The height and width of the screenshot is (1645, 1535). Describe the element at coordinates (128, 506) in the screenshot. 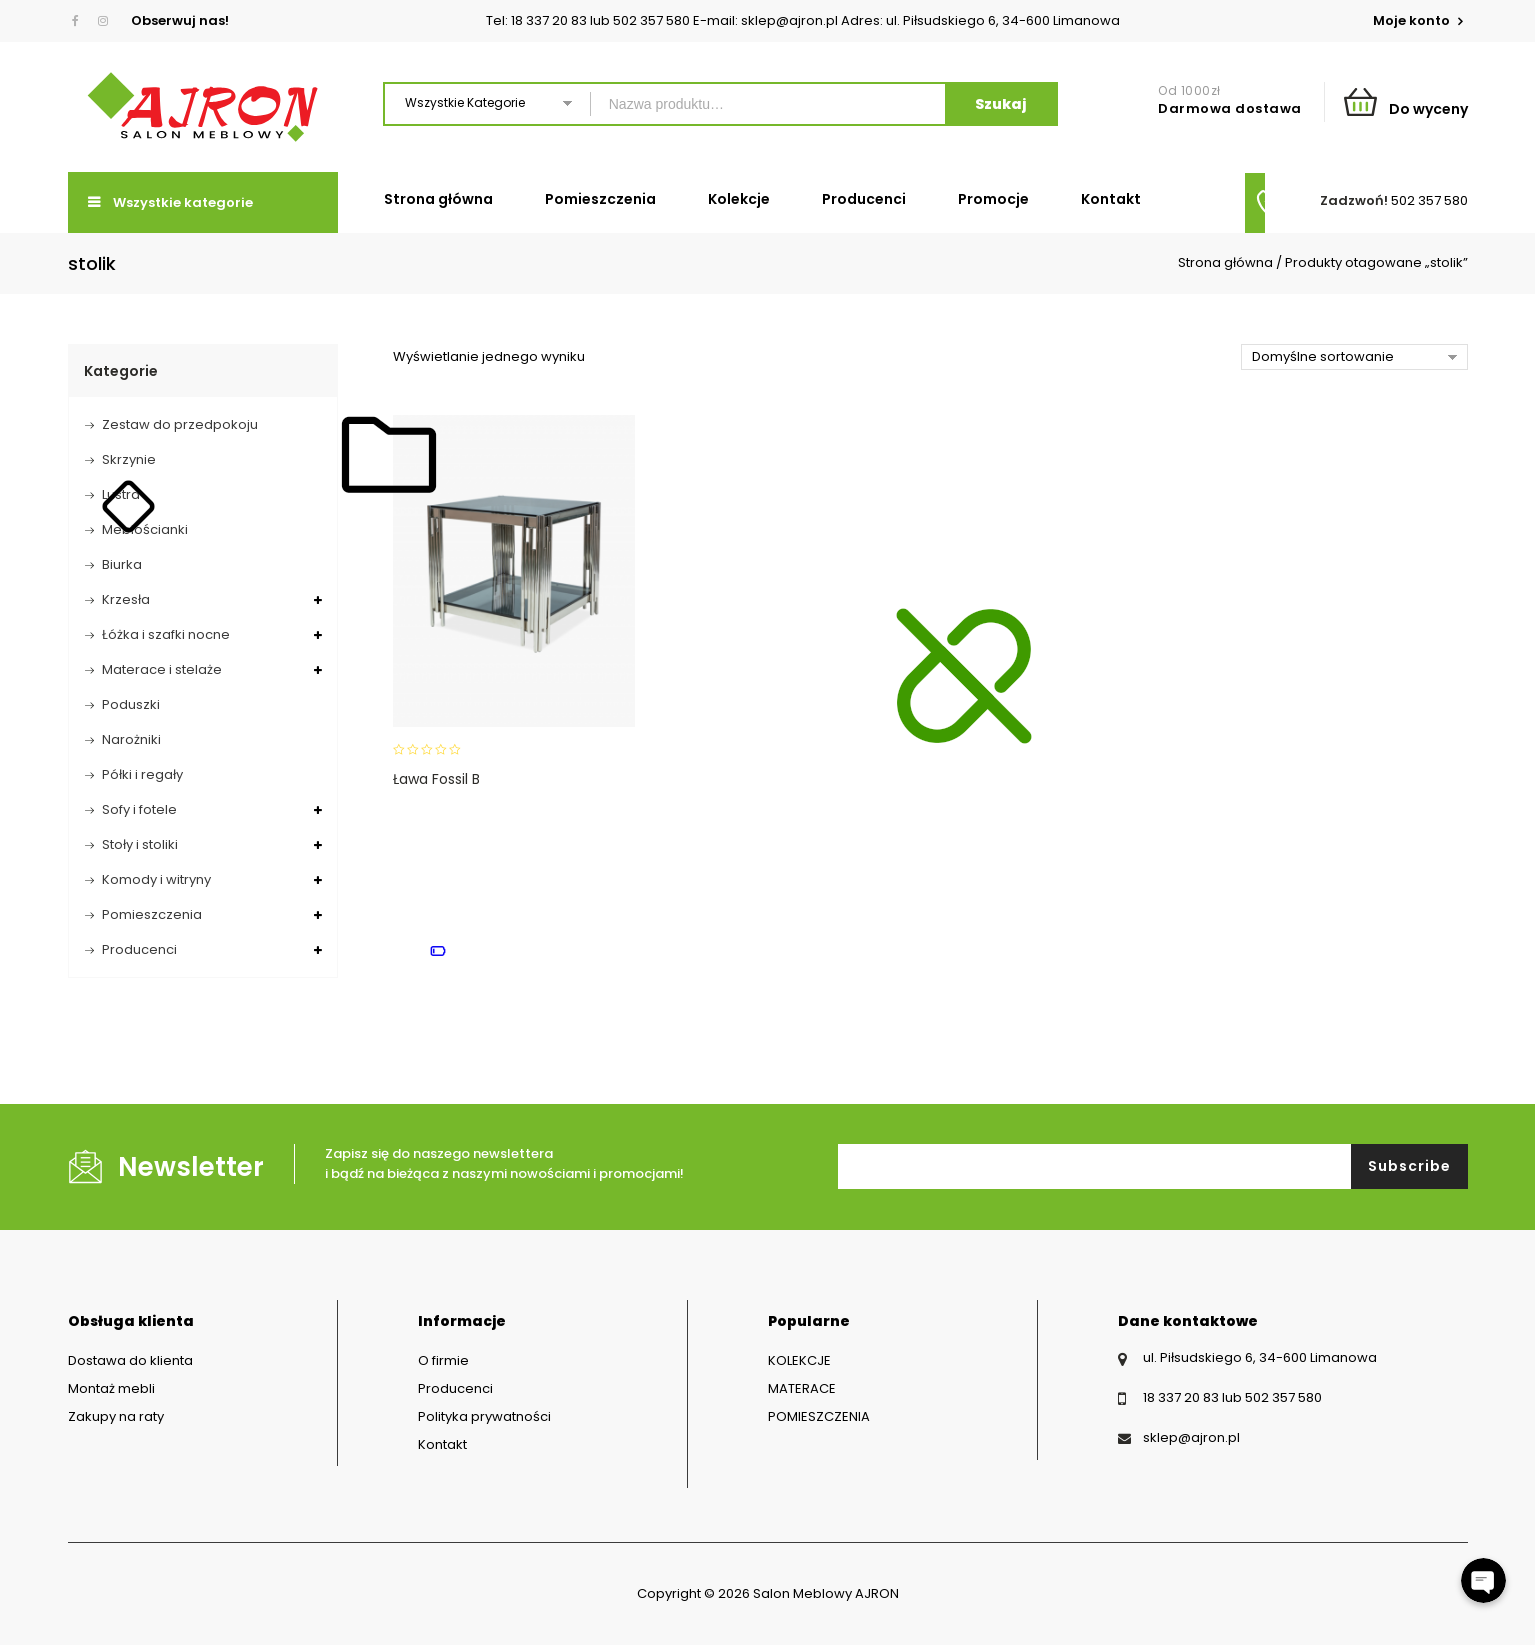

I see `indicates a diamond or rhombus shape element` at that location.